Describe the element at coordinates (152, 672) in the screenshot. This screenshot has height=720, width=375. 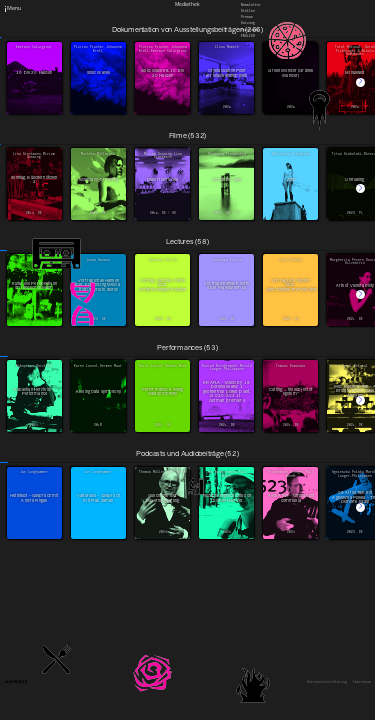
I see `indicates empty state or no results found` at that location.